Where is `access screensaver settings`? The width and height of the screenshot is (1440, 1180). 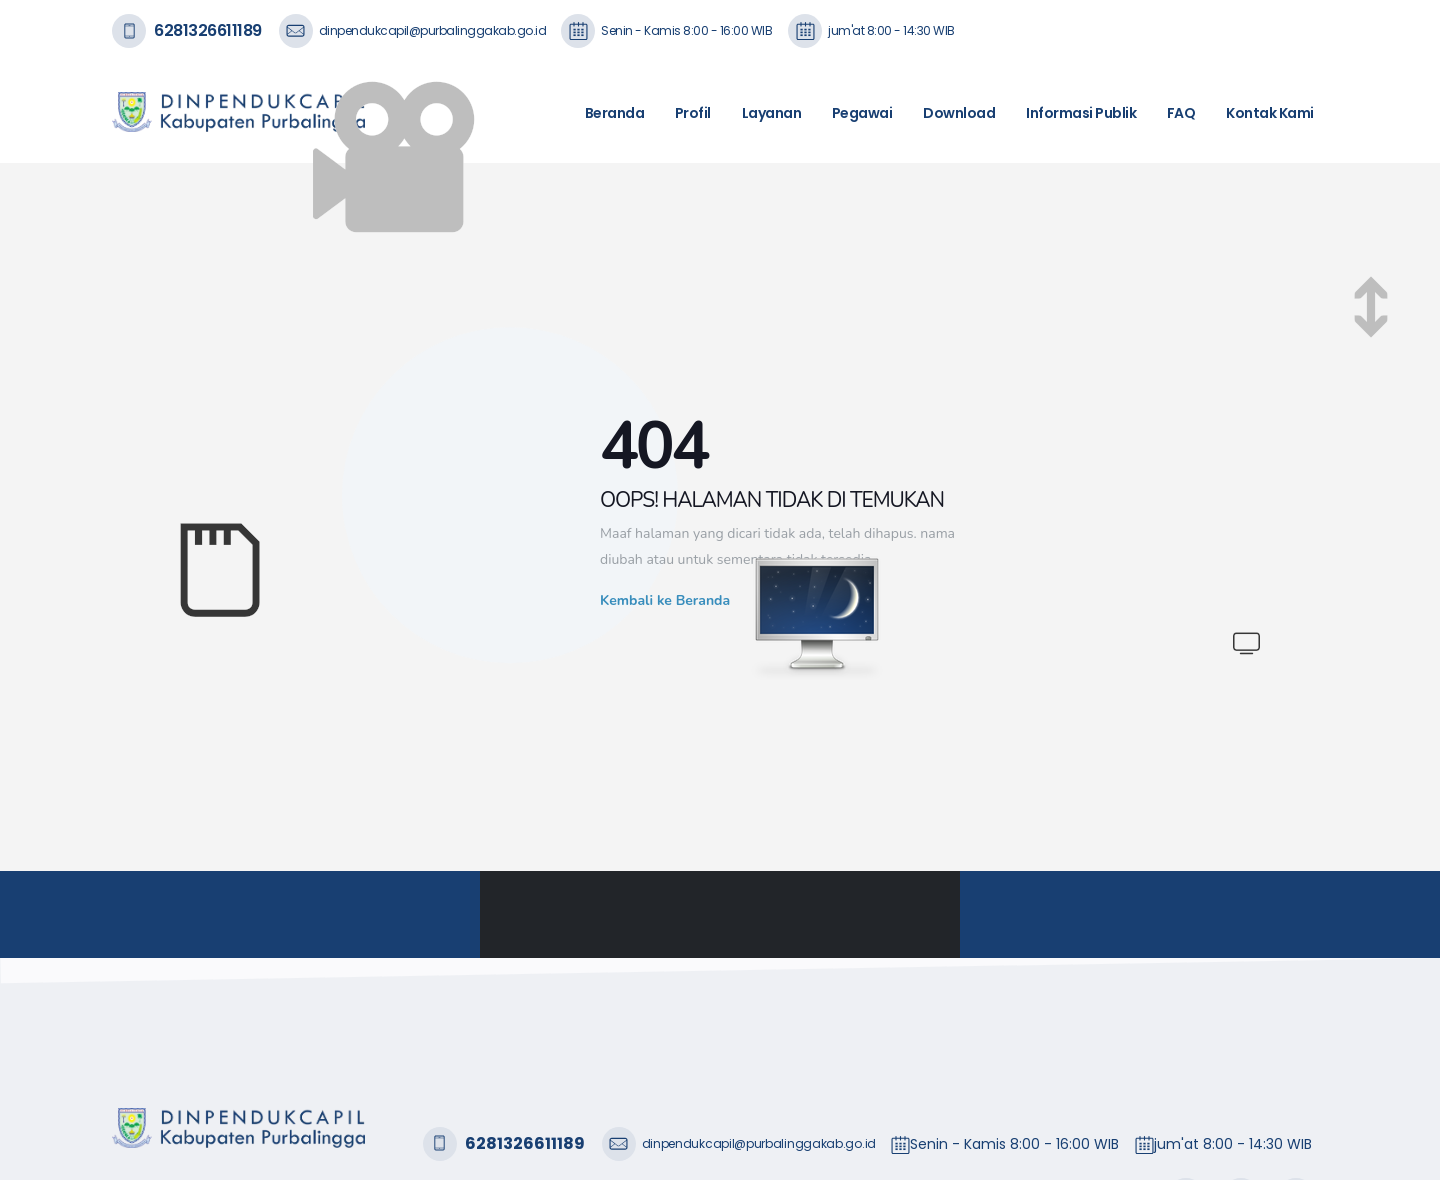
access screensaver settings is located at coordinates (817, 612).